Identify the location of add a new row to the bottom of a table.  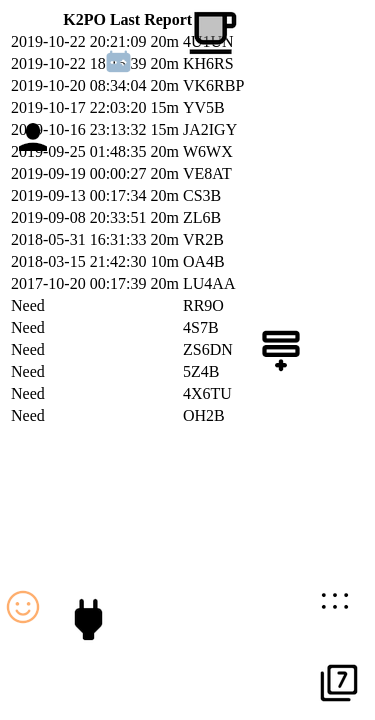
(281, 348).